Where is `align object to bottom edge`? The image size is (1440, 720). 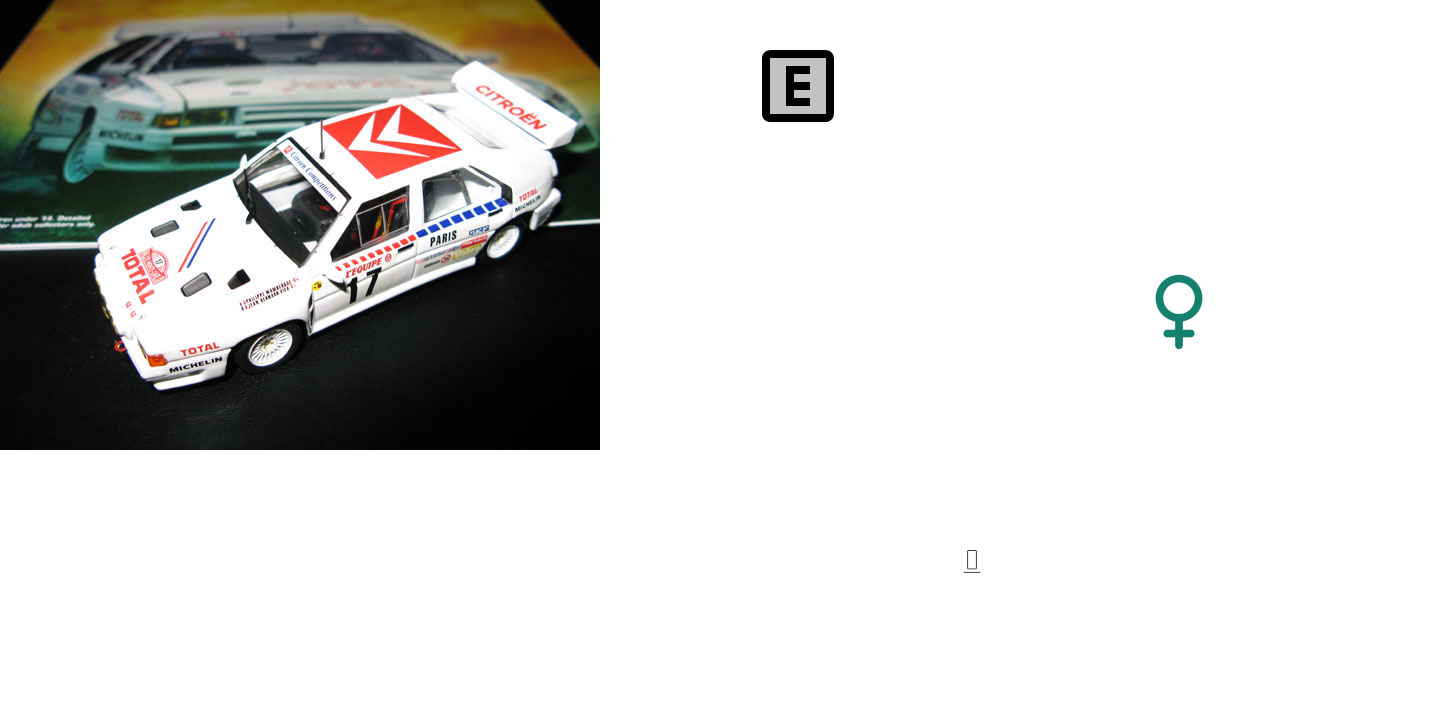 align object to bottom edge is located at coordinates (972, 561).